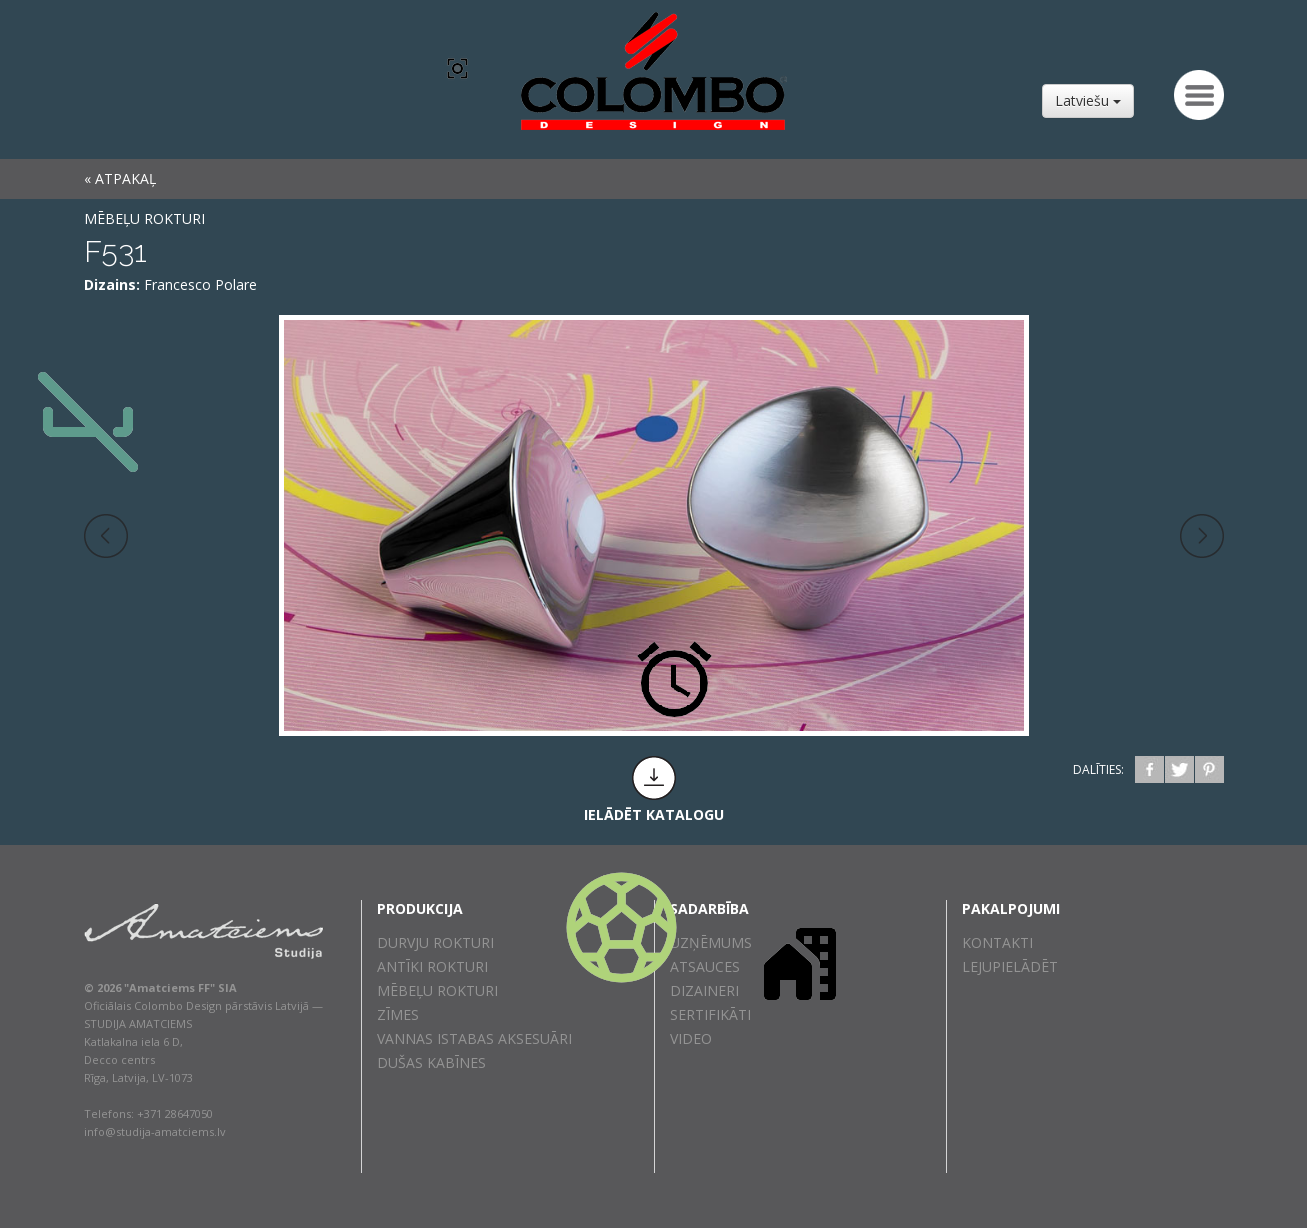  What do you see at coordinates (621, 927) in the screenshot?
I see `access sports or football content` at bounding box center [621, 927].